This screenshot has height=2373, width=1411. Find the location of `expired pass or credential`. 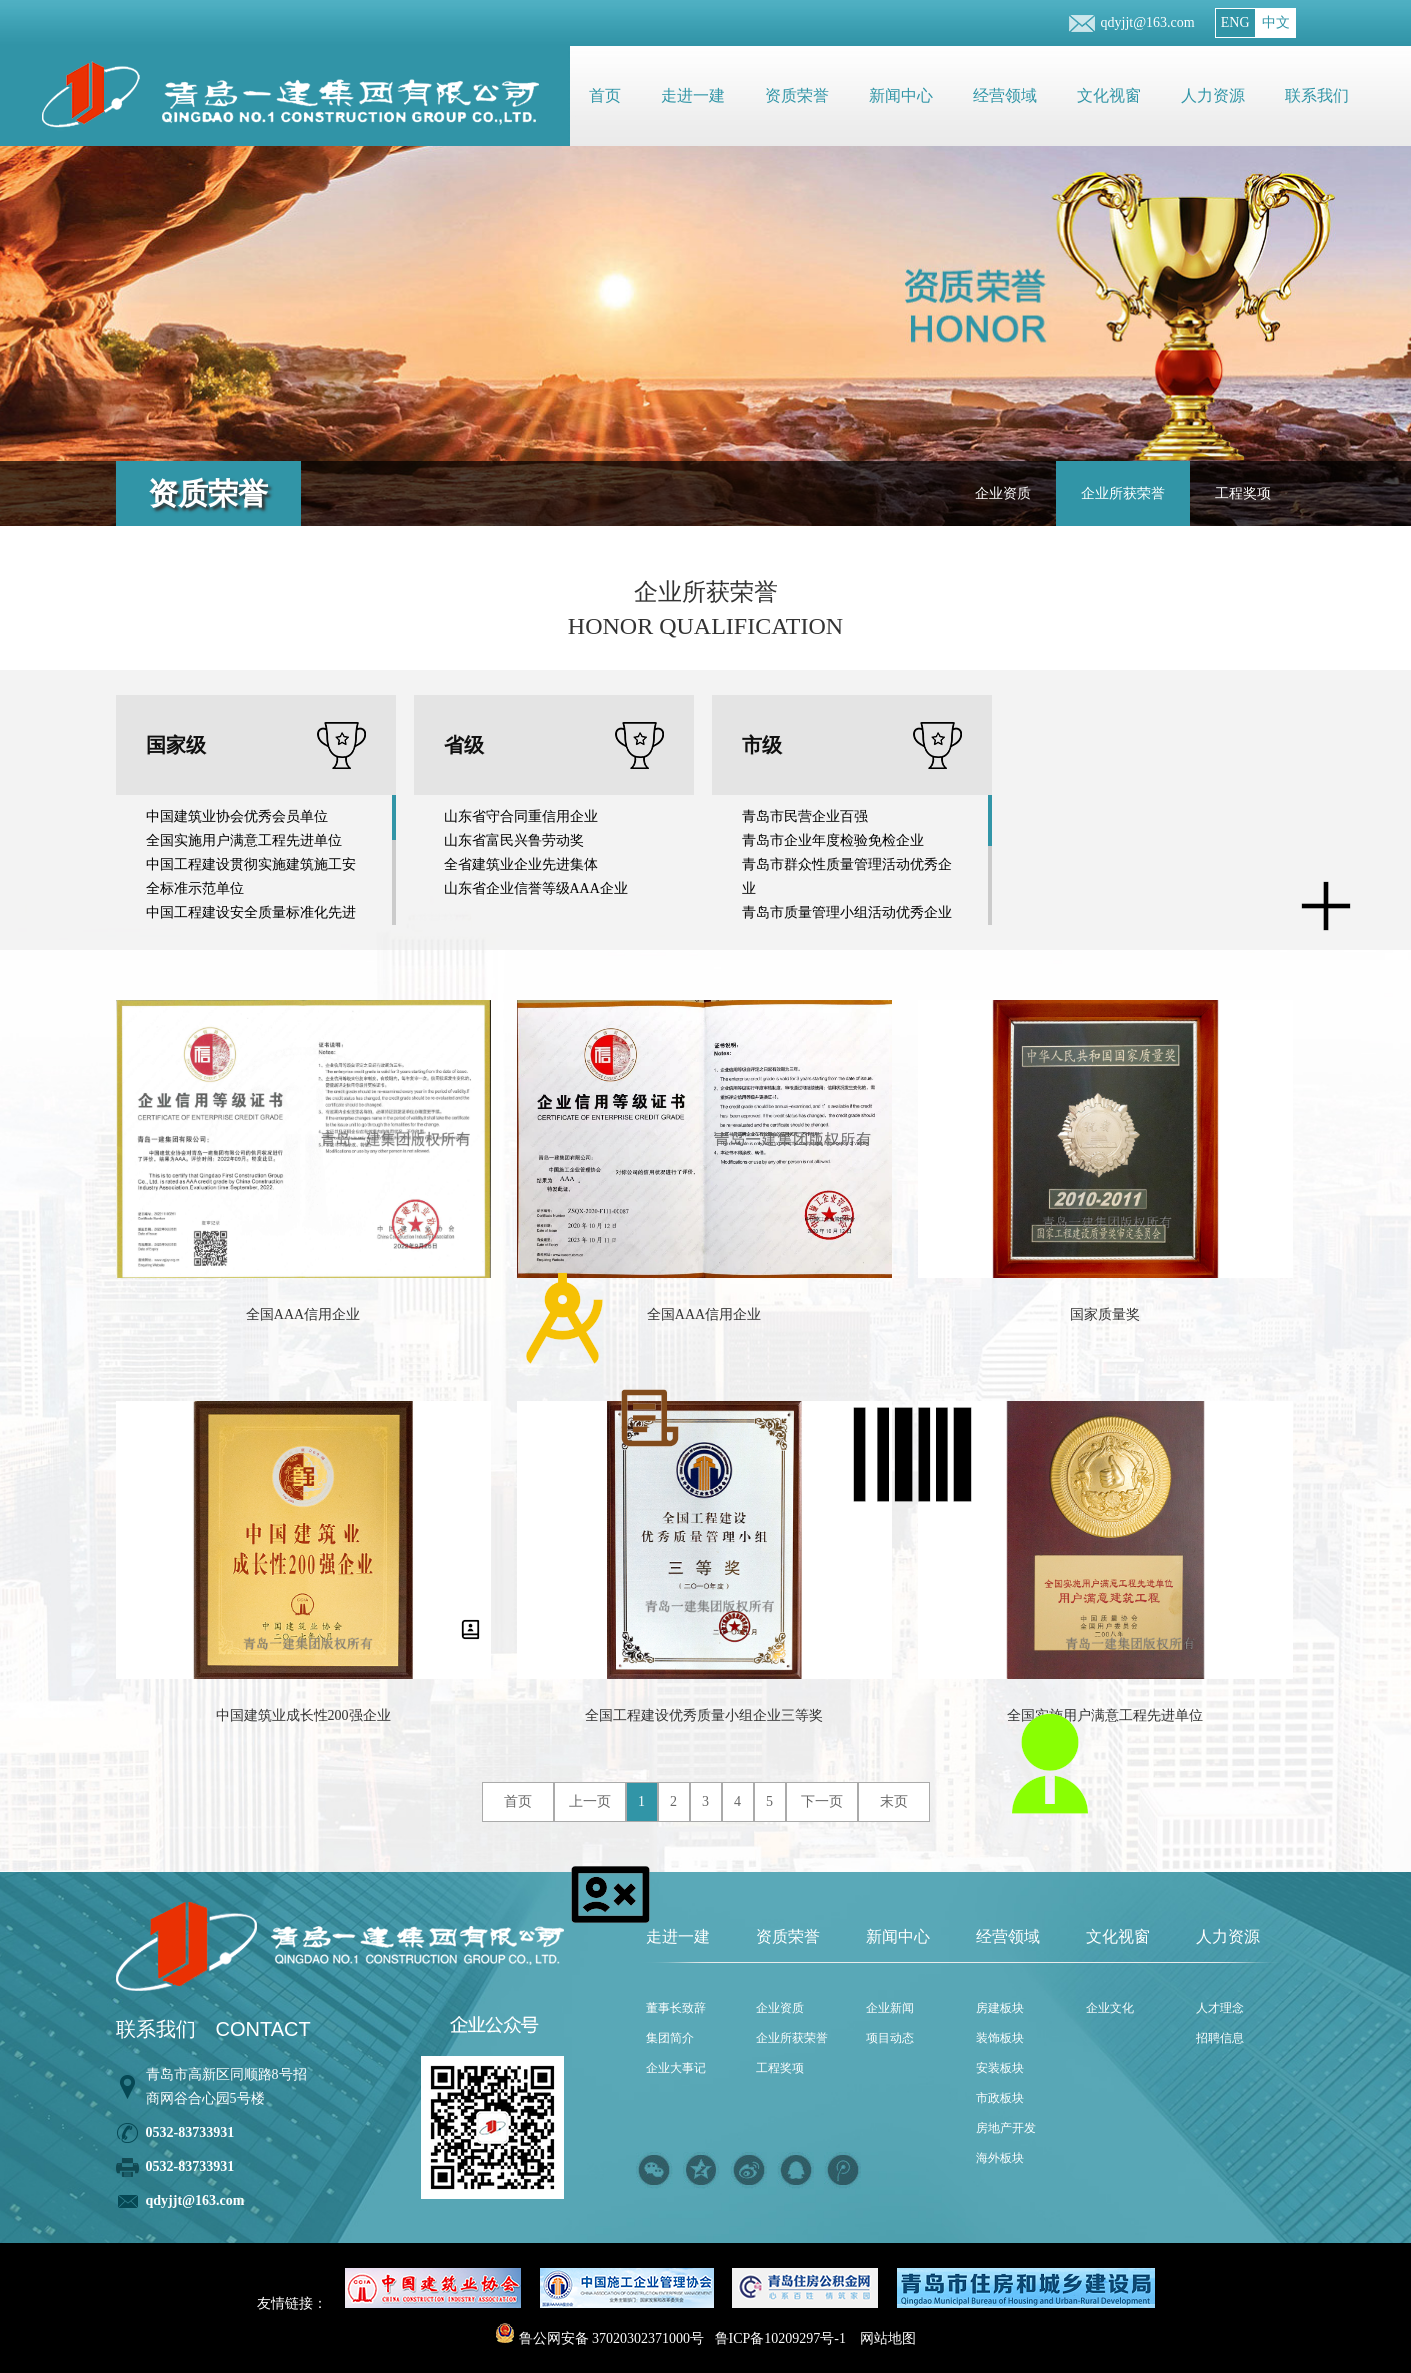

expired pass or credential is located at coordinates (610, 1894).